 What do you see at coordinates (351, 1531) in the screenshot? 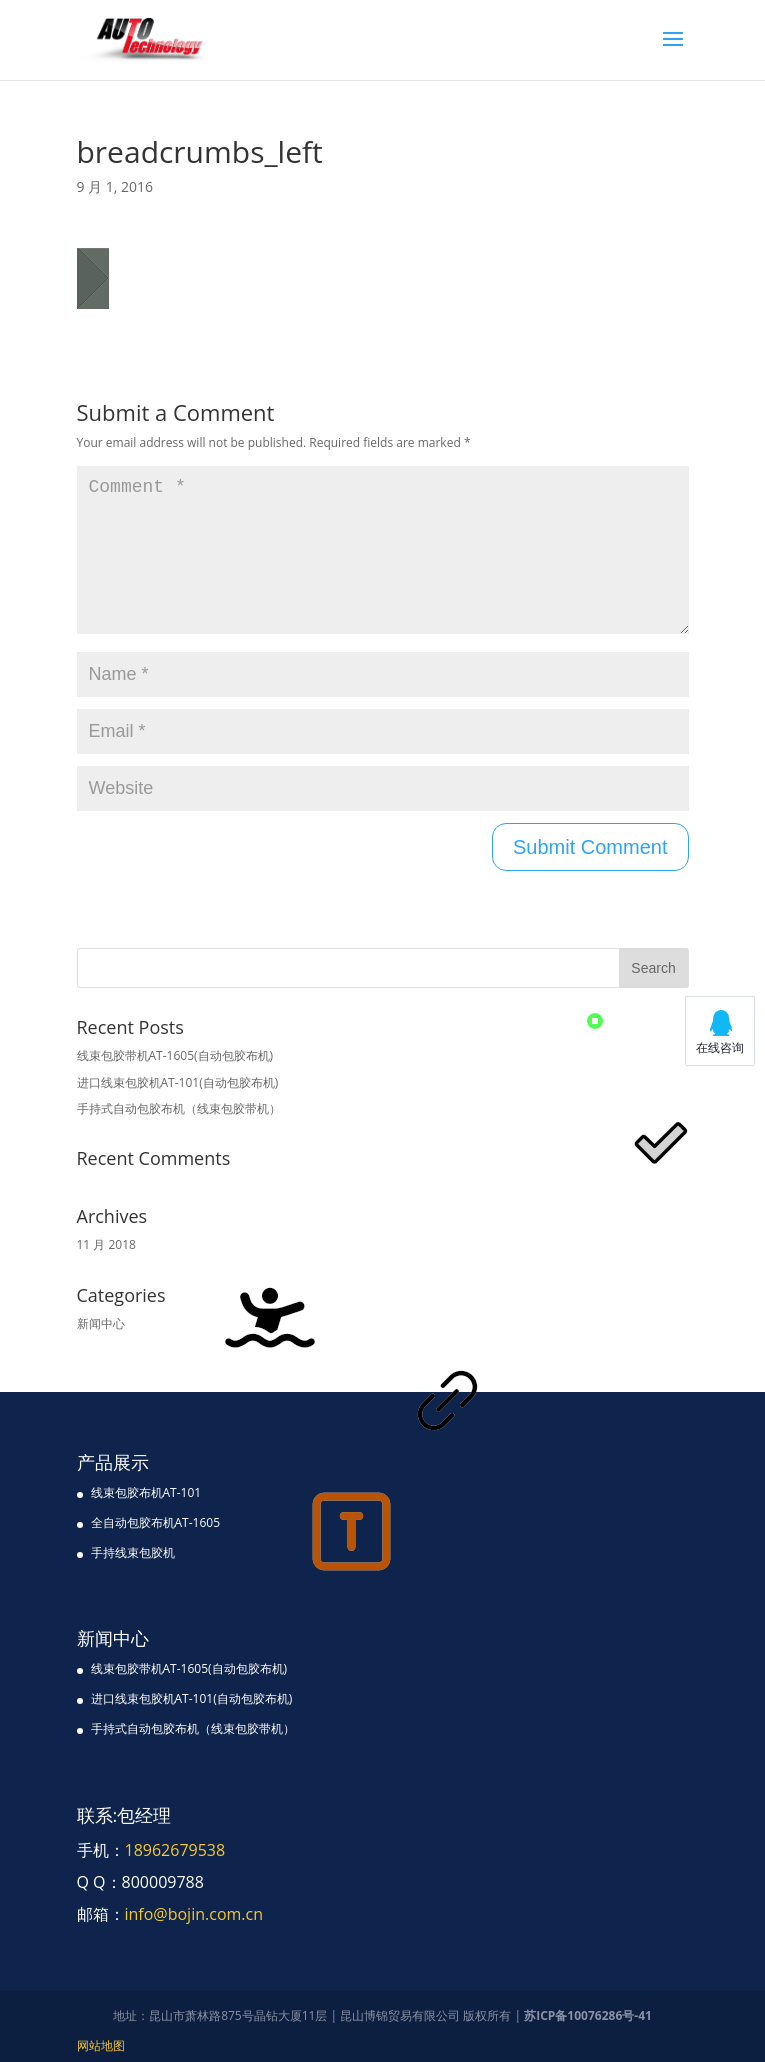
I see `insert a text box or text element` at bounding box center [351, 1531].